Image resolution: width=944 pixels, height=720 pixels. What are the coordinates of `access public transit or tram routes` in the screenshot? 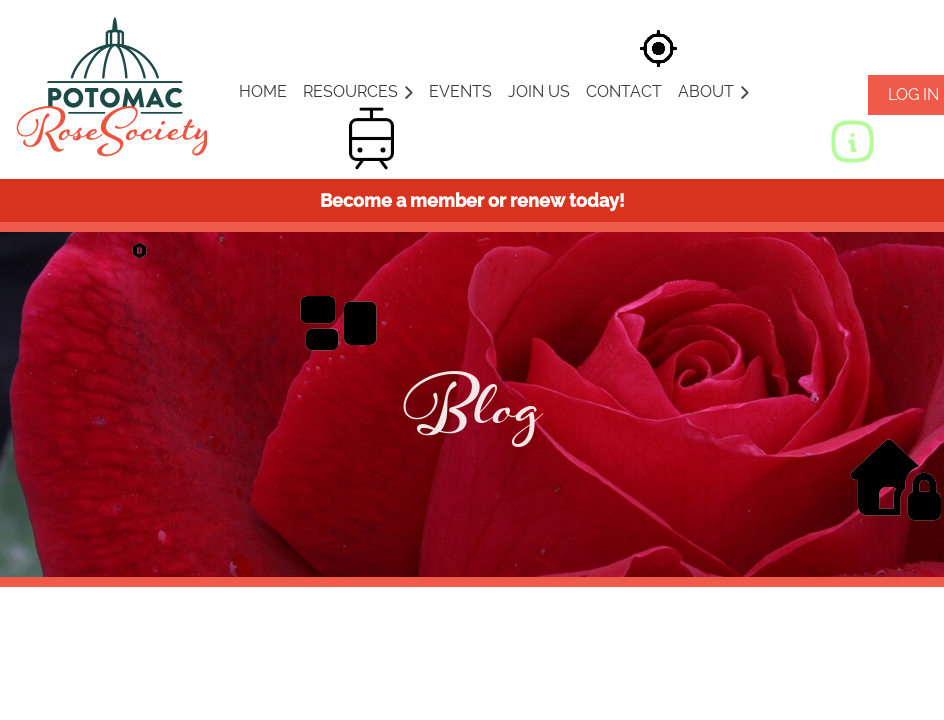 It's located at (371, 138).